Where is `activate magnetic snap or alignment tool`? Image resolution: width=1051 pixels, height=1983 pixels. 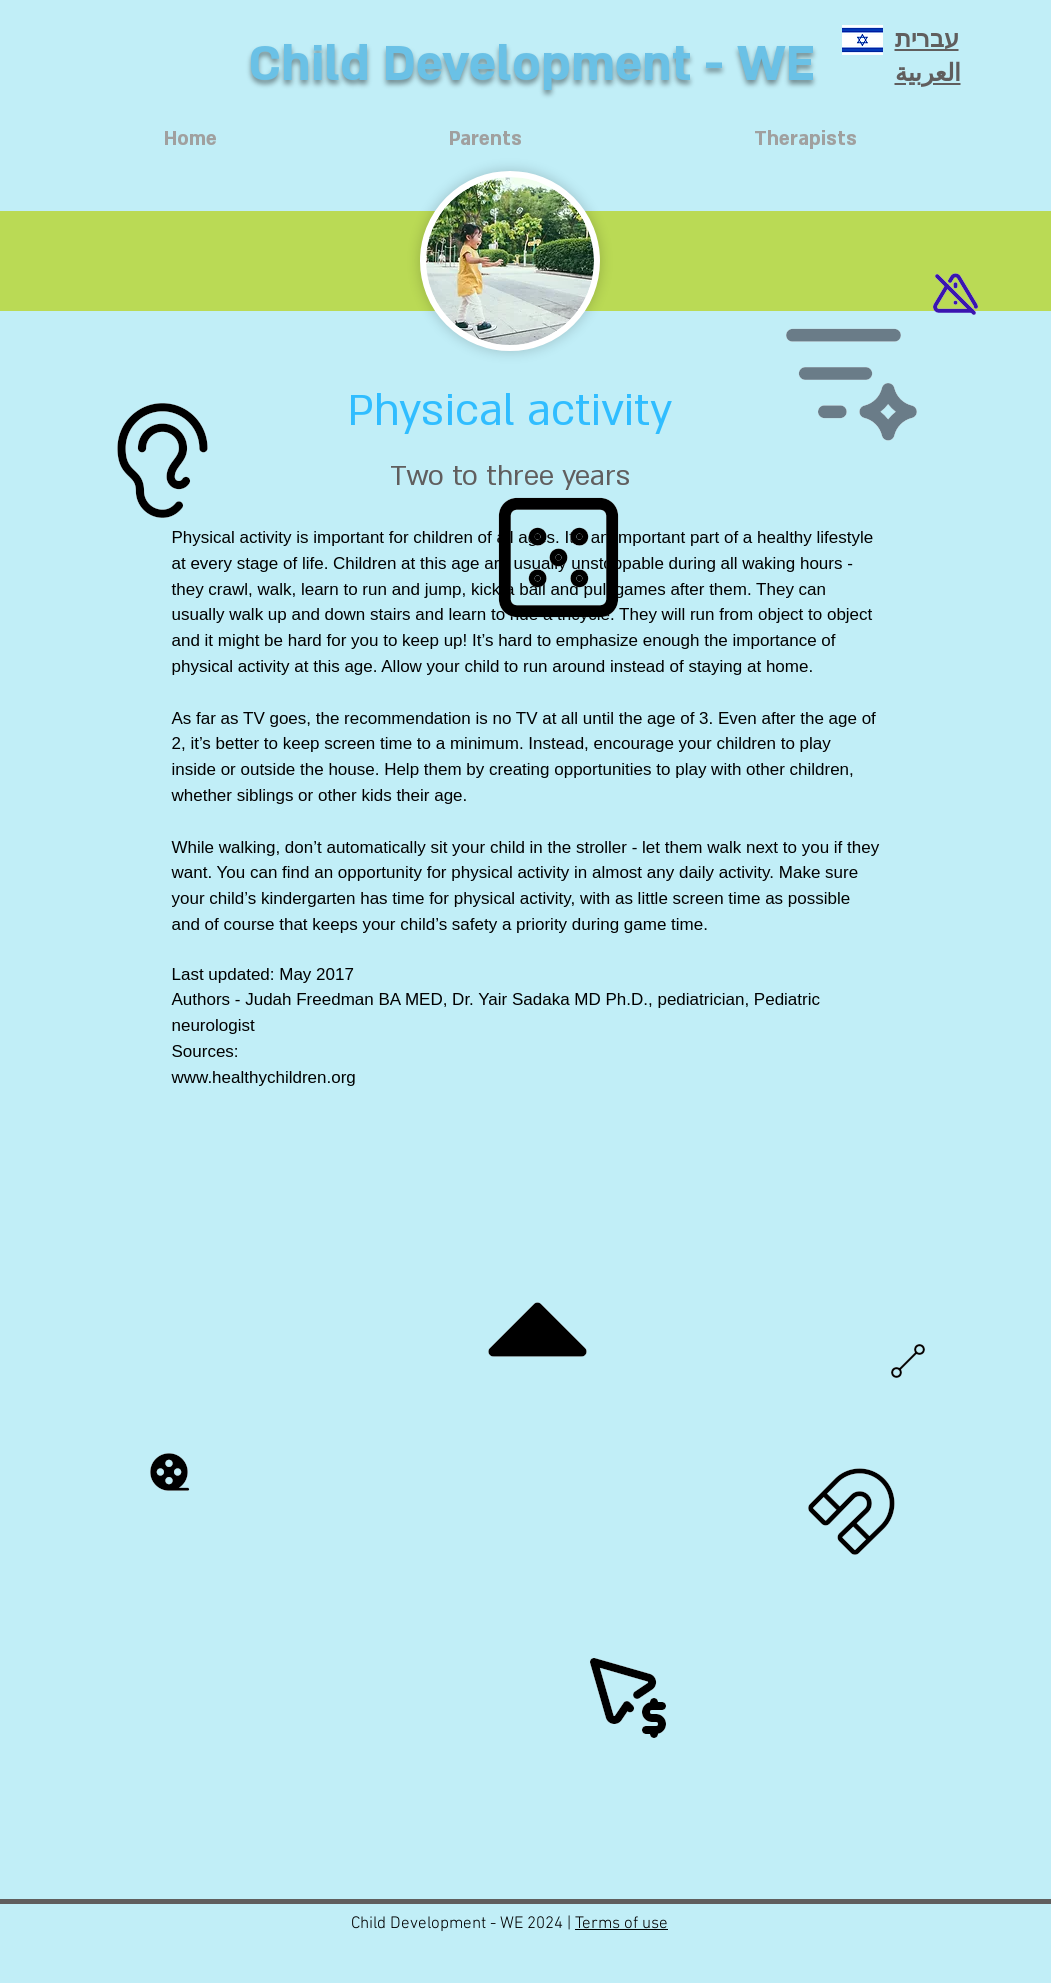
activate magnetic snap or alignment tool is located at coordinates (853, 1510).